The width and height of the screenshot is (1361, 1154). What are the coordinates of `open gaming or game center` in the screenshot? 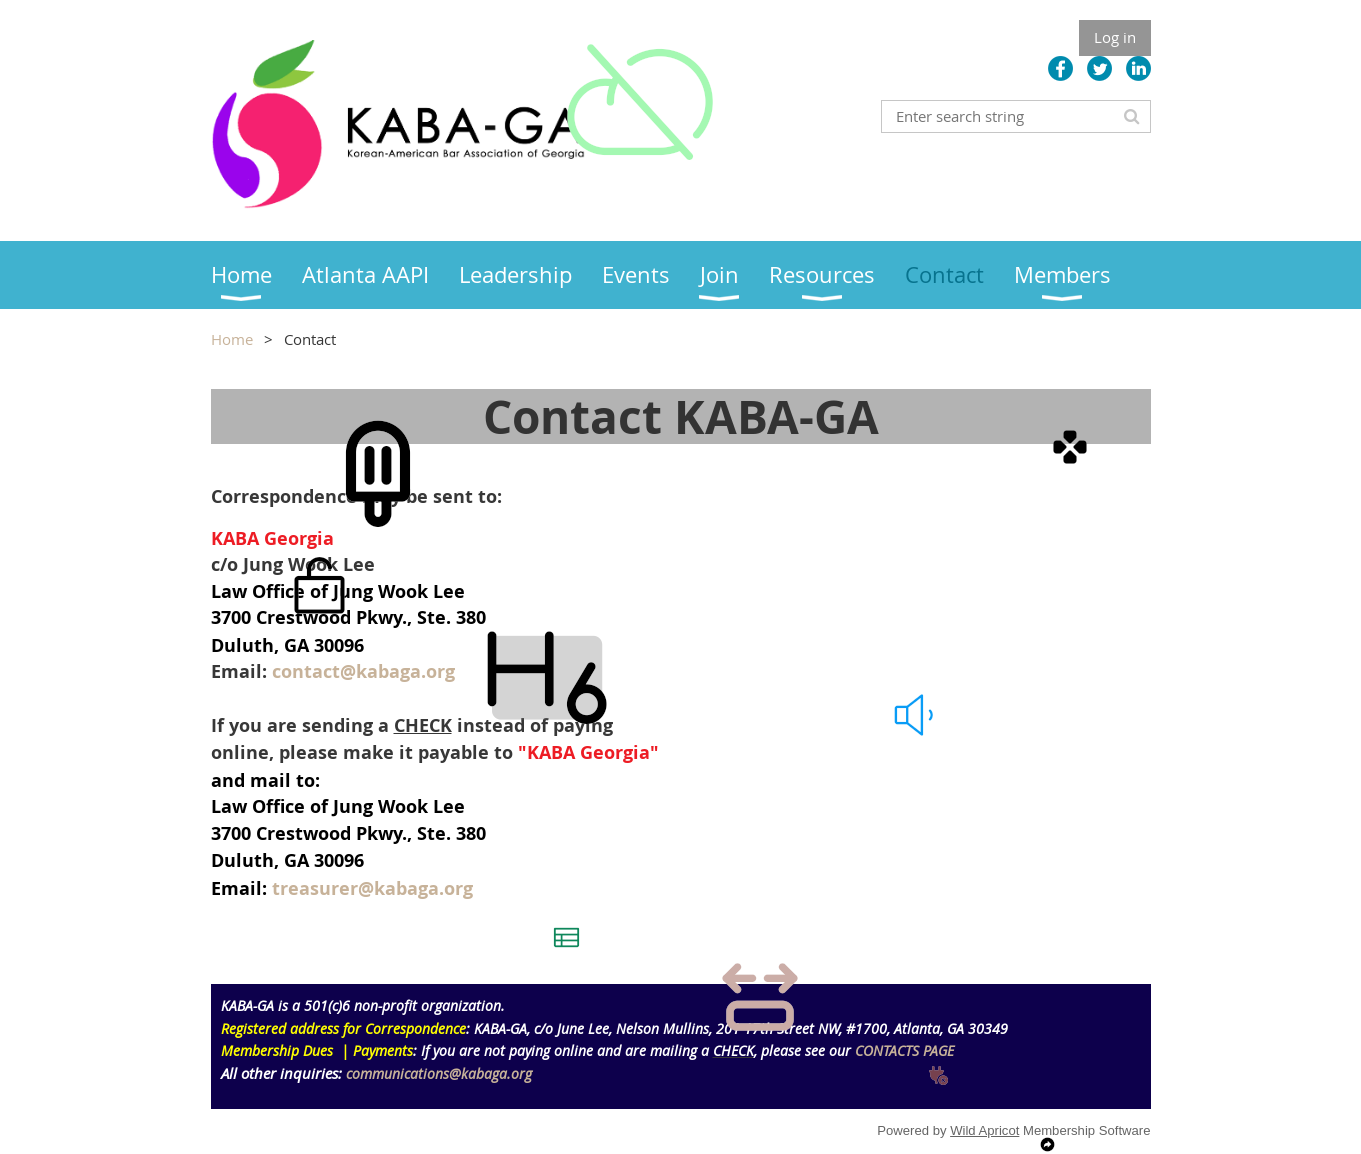 It's located at (1070, 447).